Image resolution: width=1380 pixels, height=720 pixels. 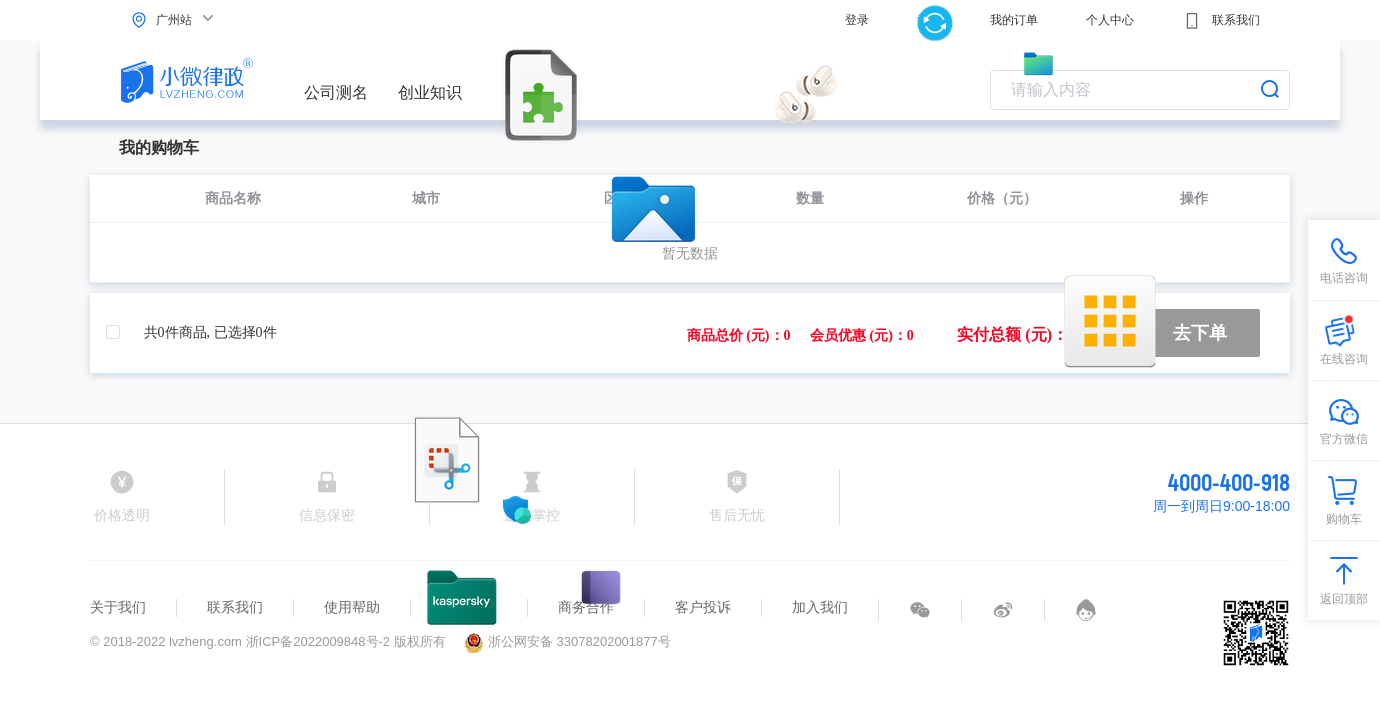 What do you see at coordinates (461, 599) in the screenshot?
I see `folder containing kaspersky antivirus files` at bounding box center [461, 599].